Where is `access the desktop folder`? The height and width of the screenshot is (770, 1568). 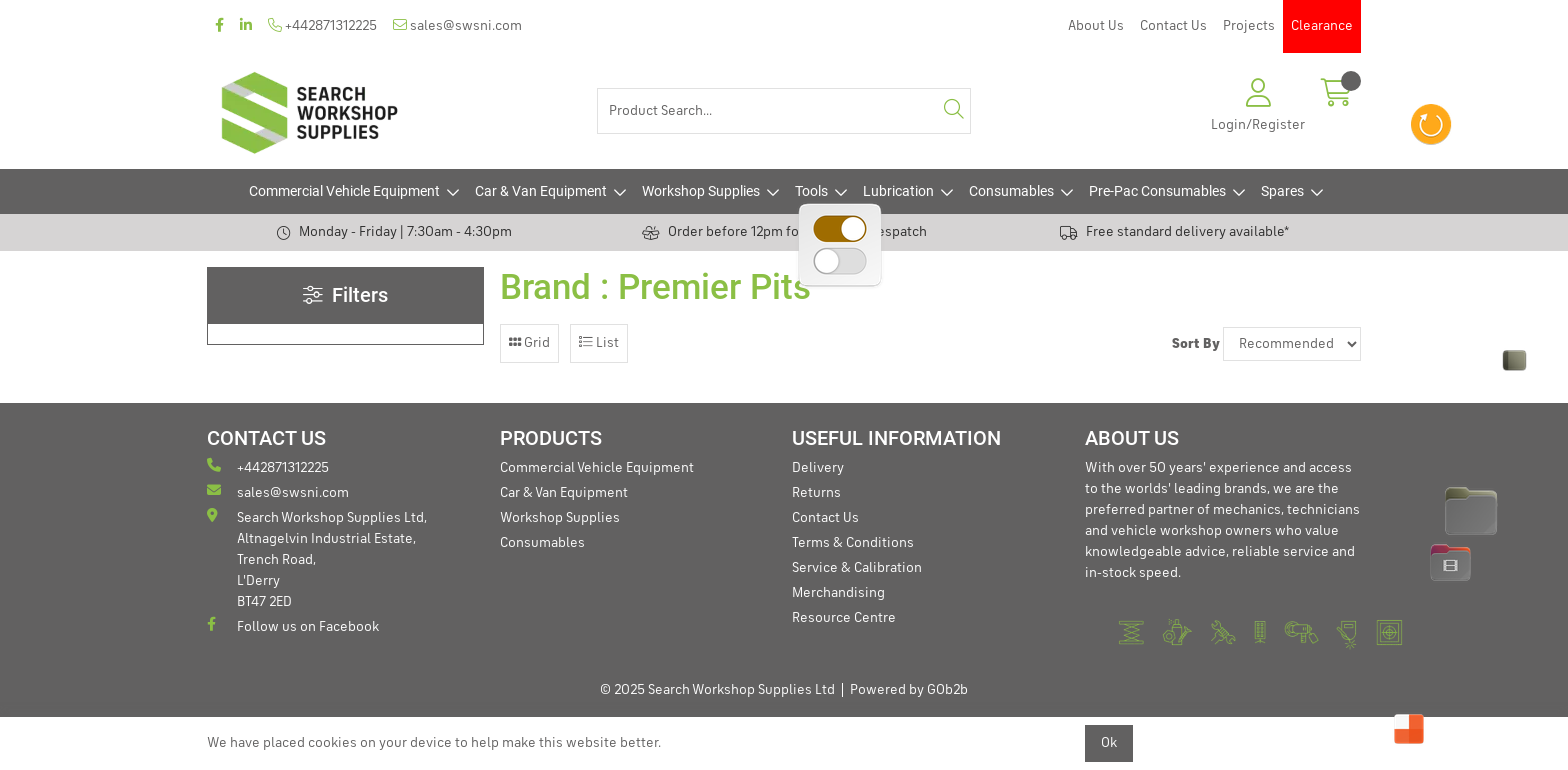
access the desktop folder is located at coordinates (1514, 359).